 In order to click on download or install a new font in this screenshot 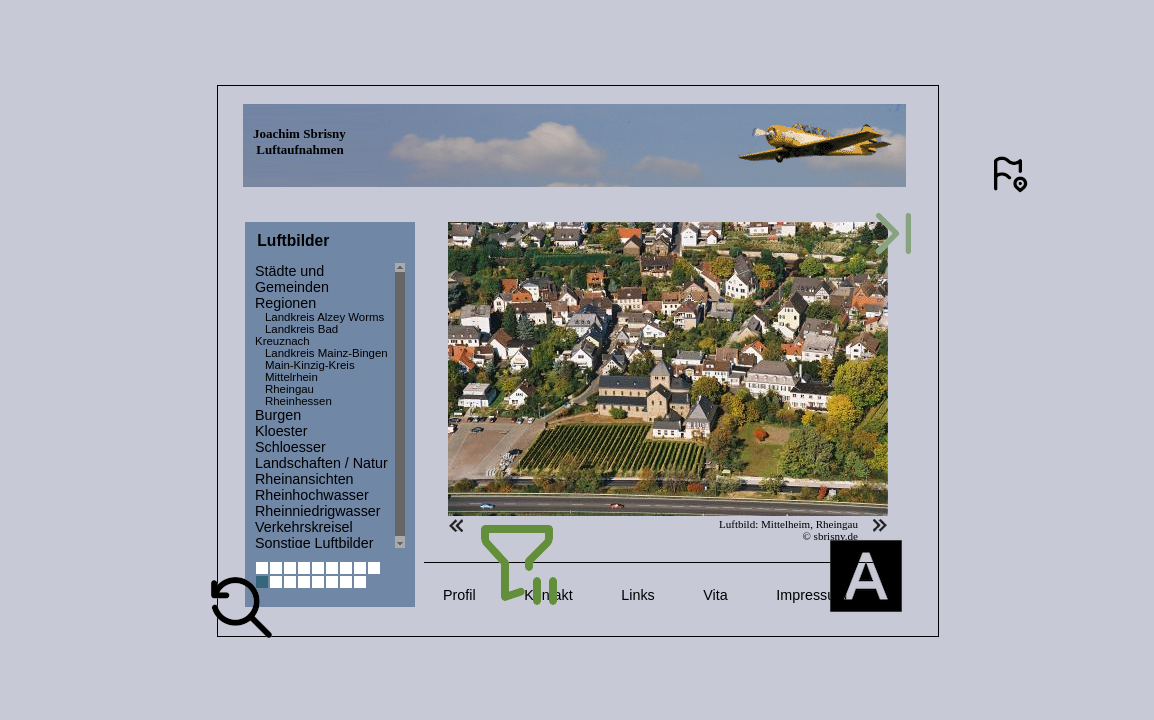, I will do `click(866, 576)`.